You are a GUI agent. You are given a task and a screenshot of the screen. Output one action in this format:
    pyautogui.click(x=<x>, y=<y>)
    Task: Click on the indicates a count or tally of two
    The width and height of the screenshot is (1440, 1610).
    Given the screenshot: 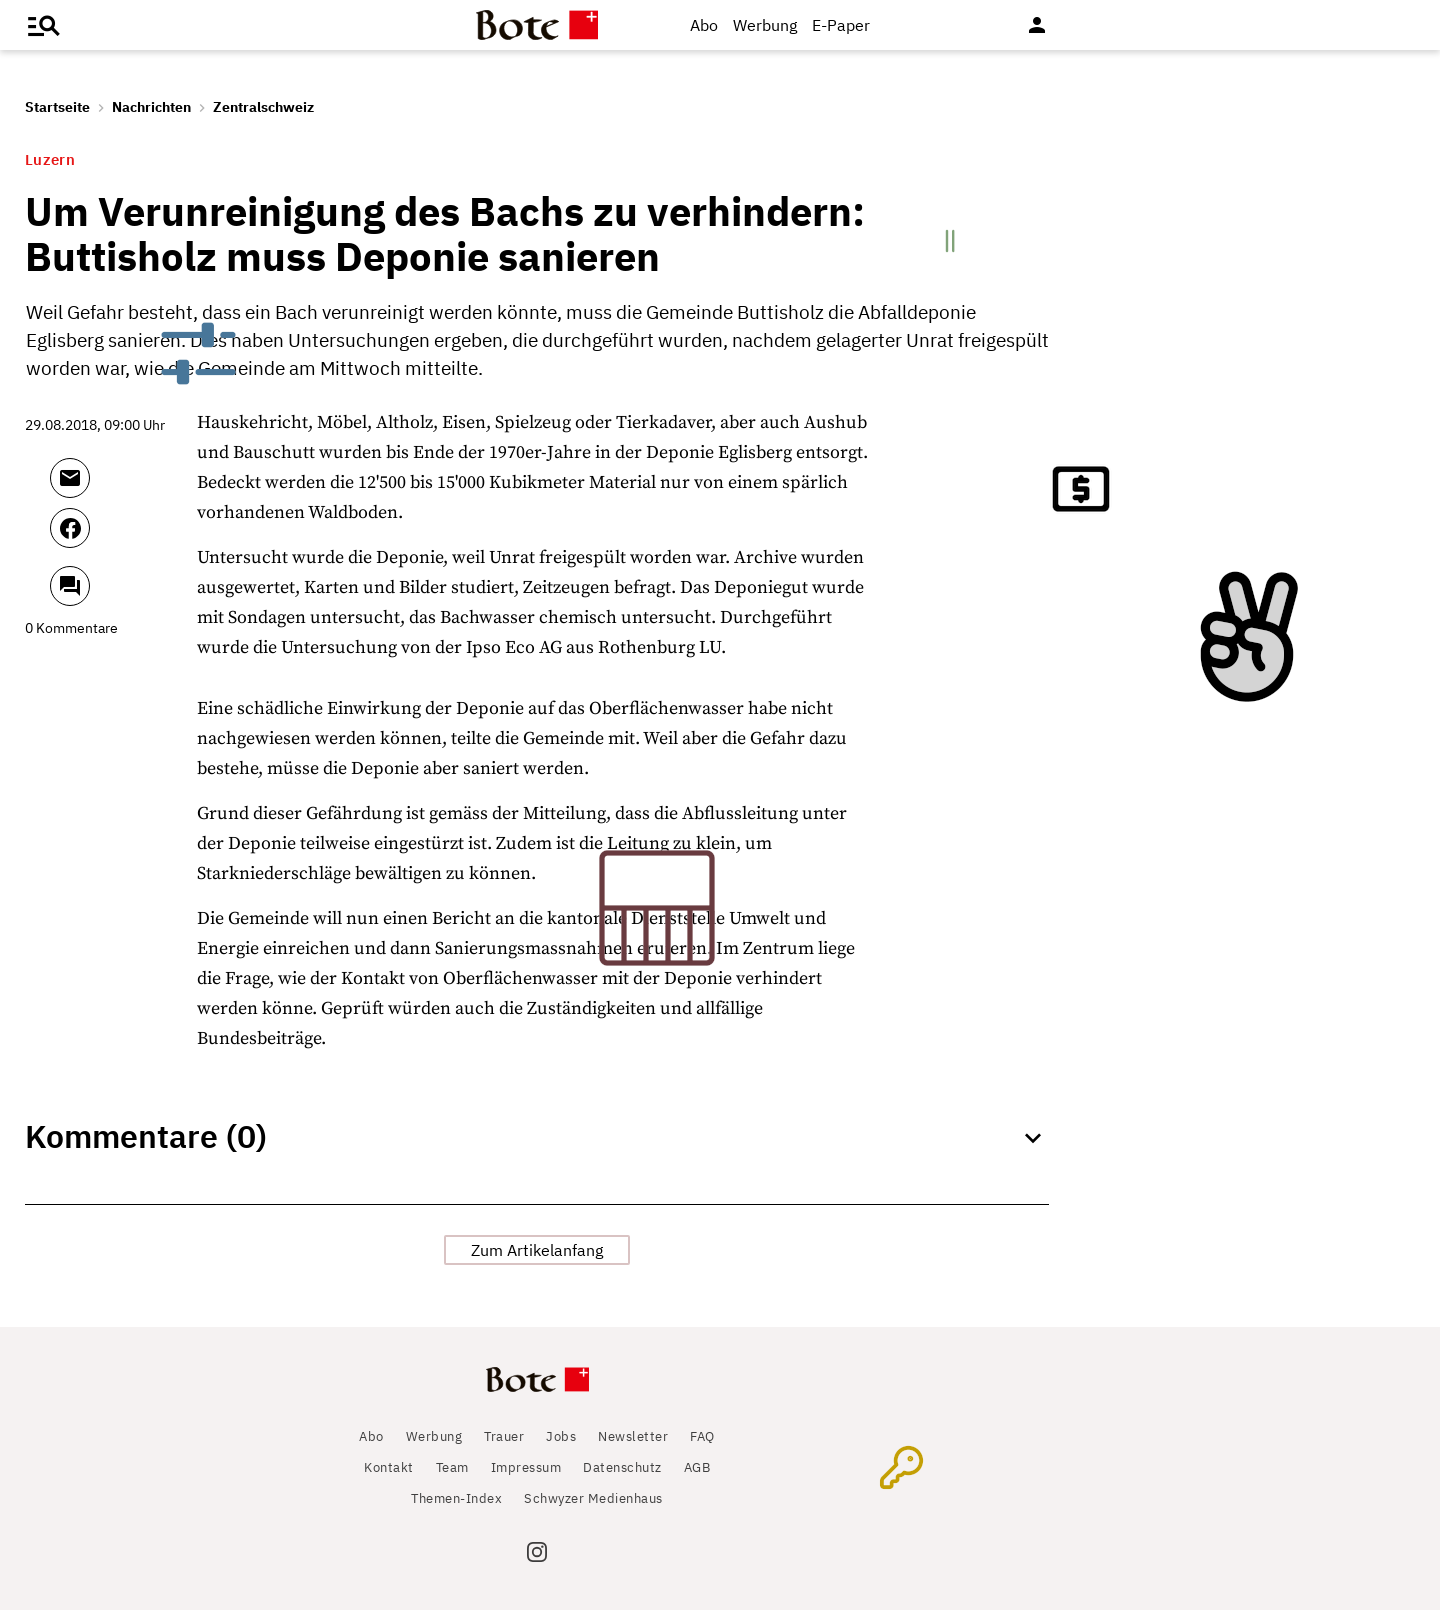 What is the action you would take?
    pyautogui.click(x=957, y=241)
    